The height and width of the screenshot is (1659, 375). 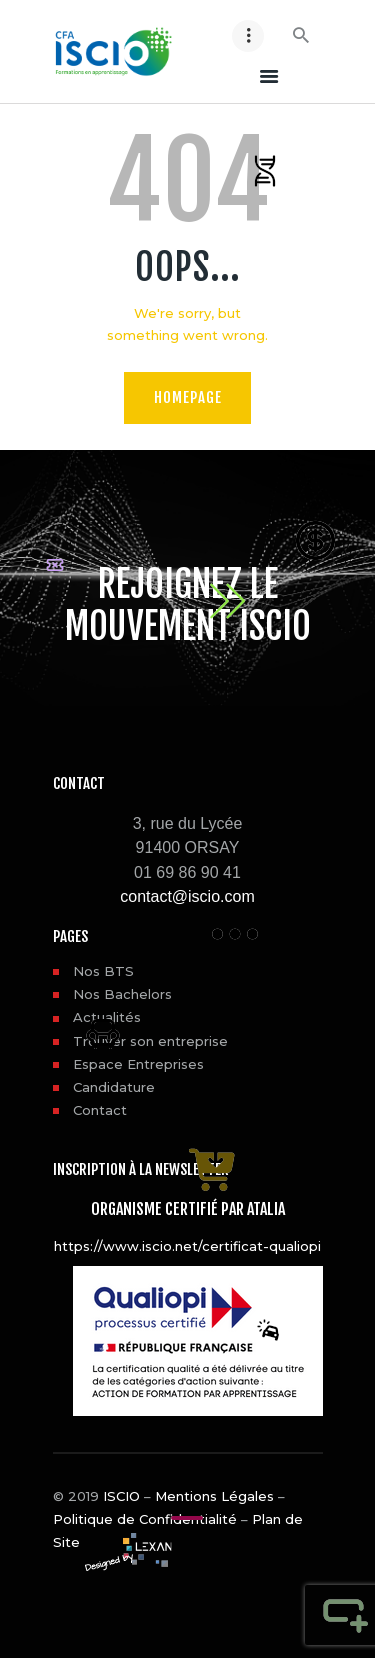 What do you see at coordinates (103, 1034) in the screenshot?
I see `browse furniture or seating options` at bounding box center [103, 1034].